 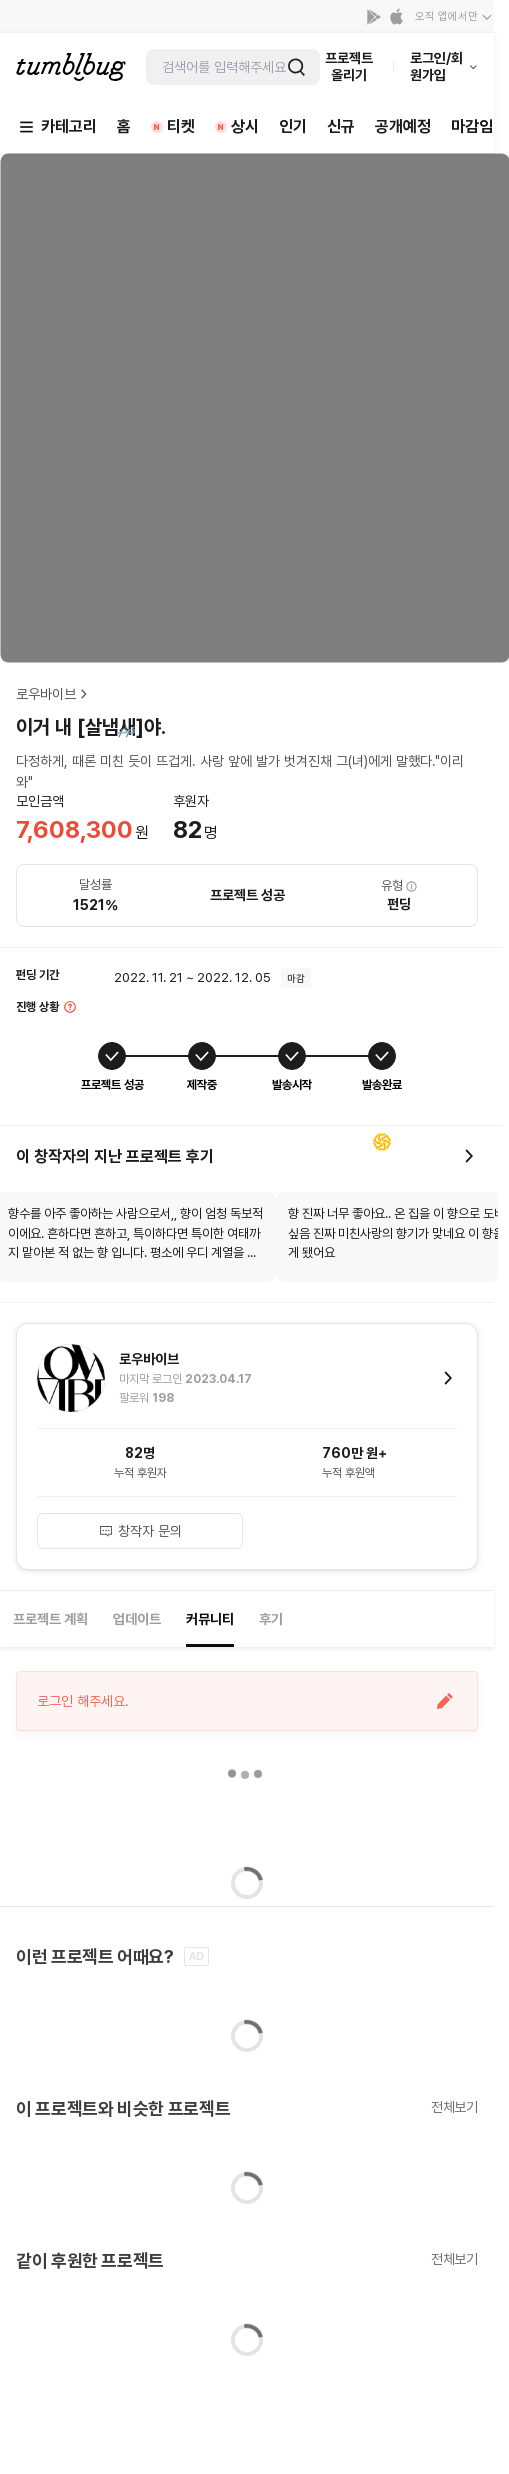 What do you see at coordinates (382, 1142) in the screenshot?
I see `images.cv logo` at bounding box center [382, 1142].